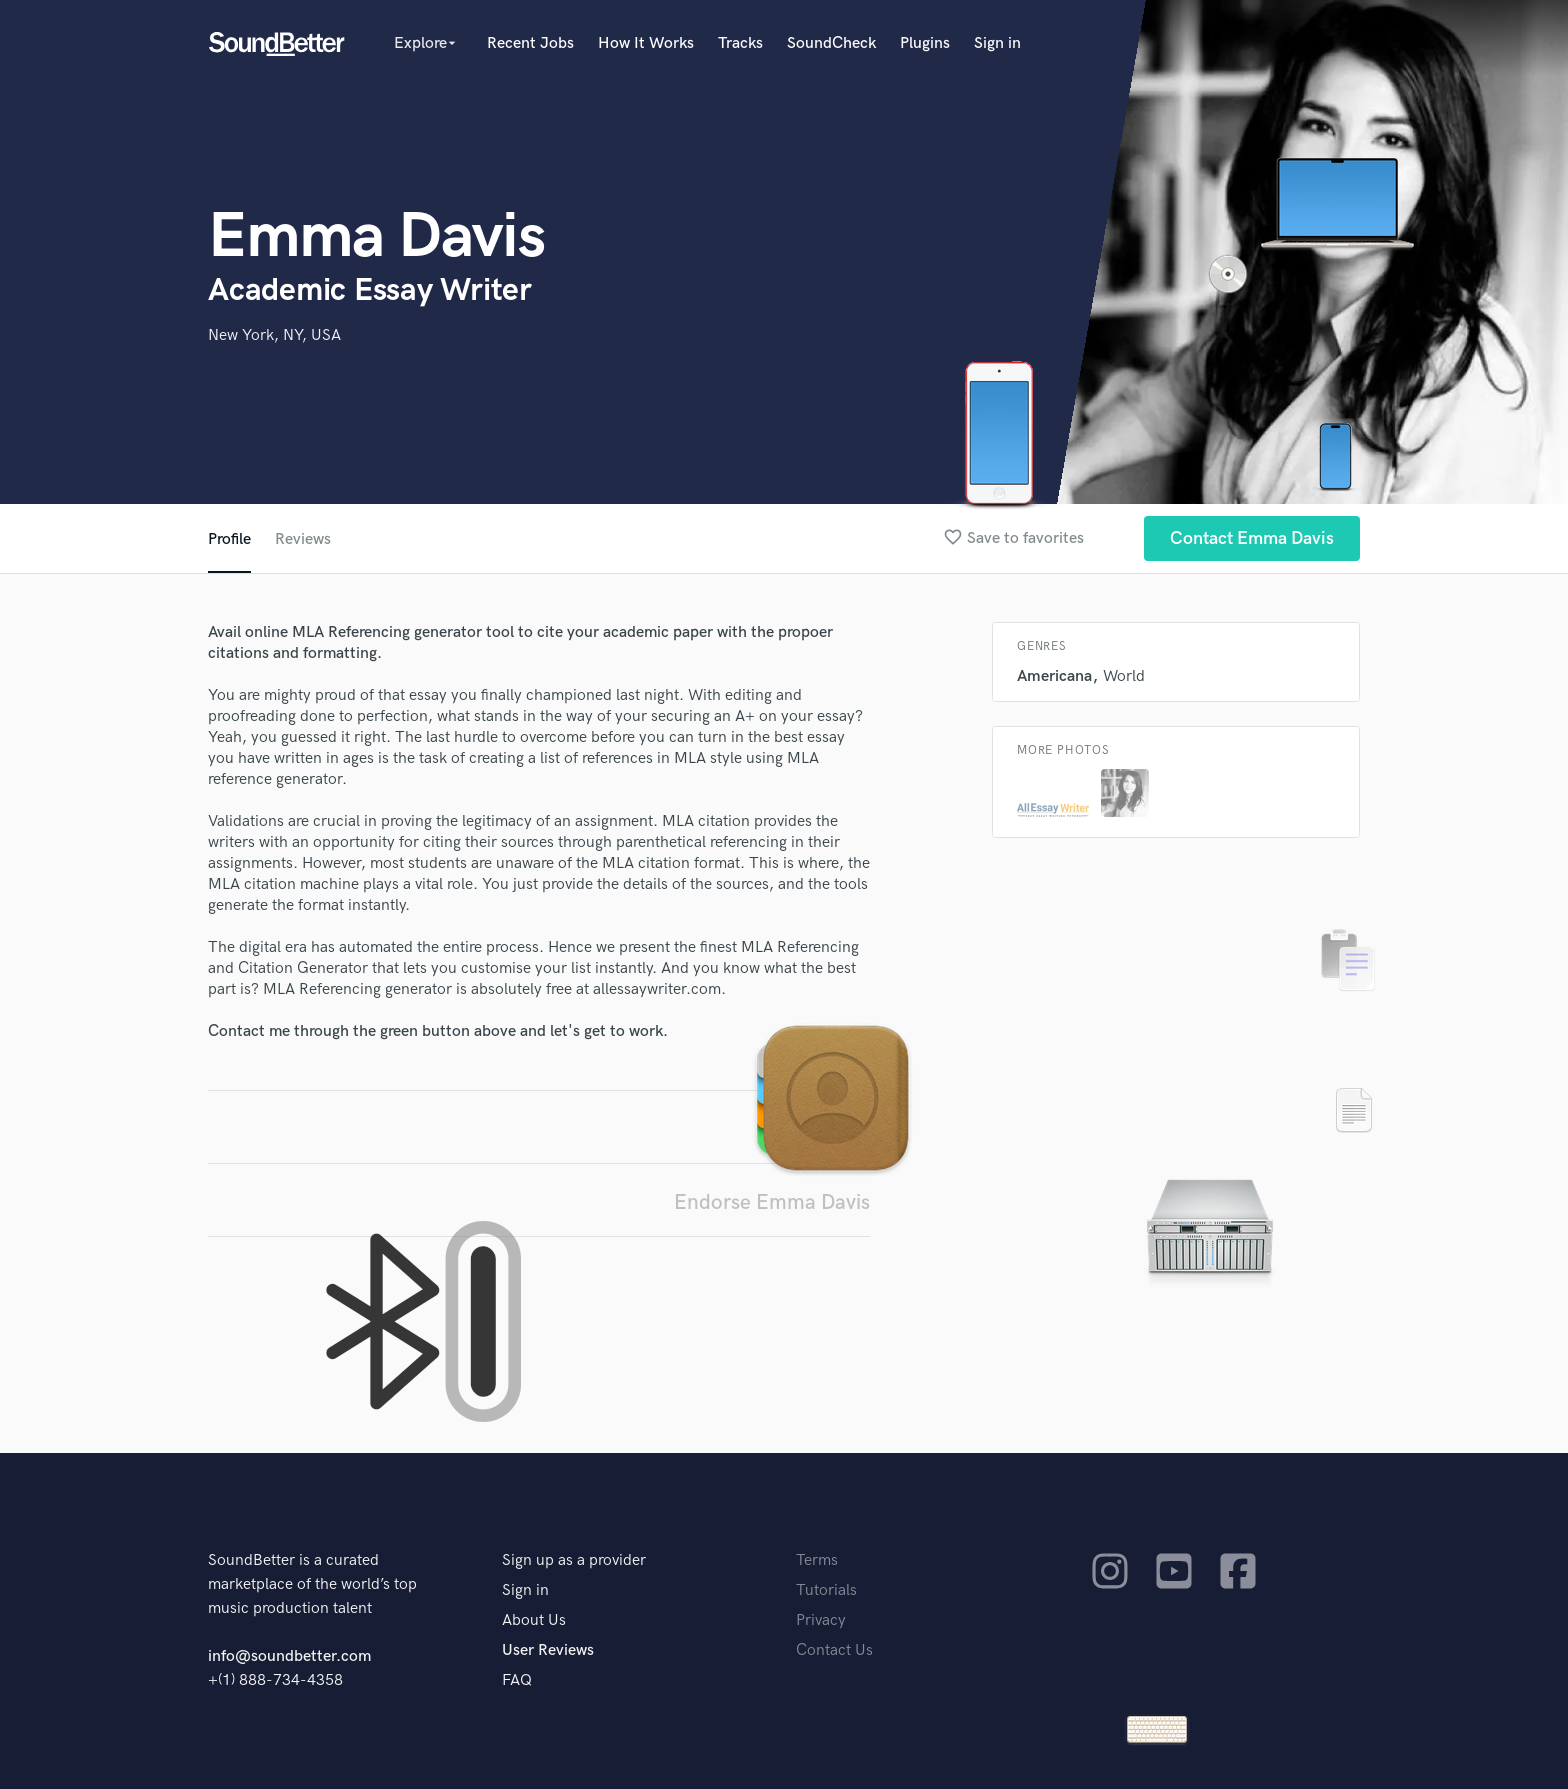 The width and height of the screenshot is (1568, 1789). What do you see at coordinates (999, 435) in the screenshot?
I see `iPod Touch device connected` at bounding box center [999, 435].